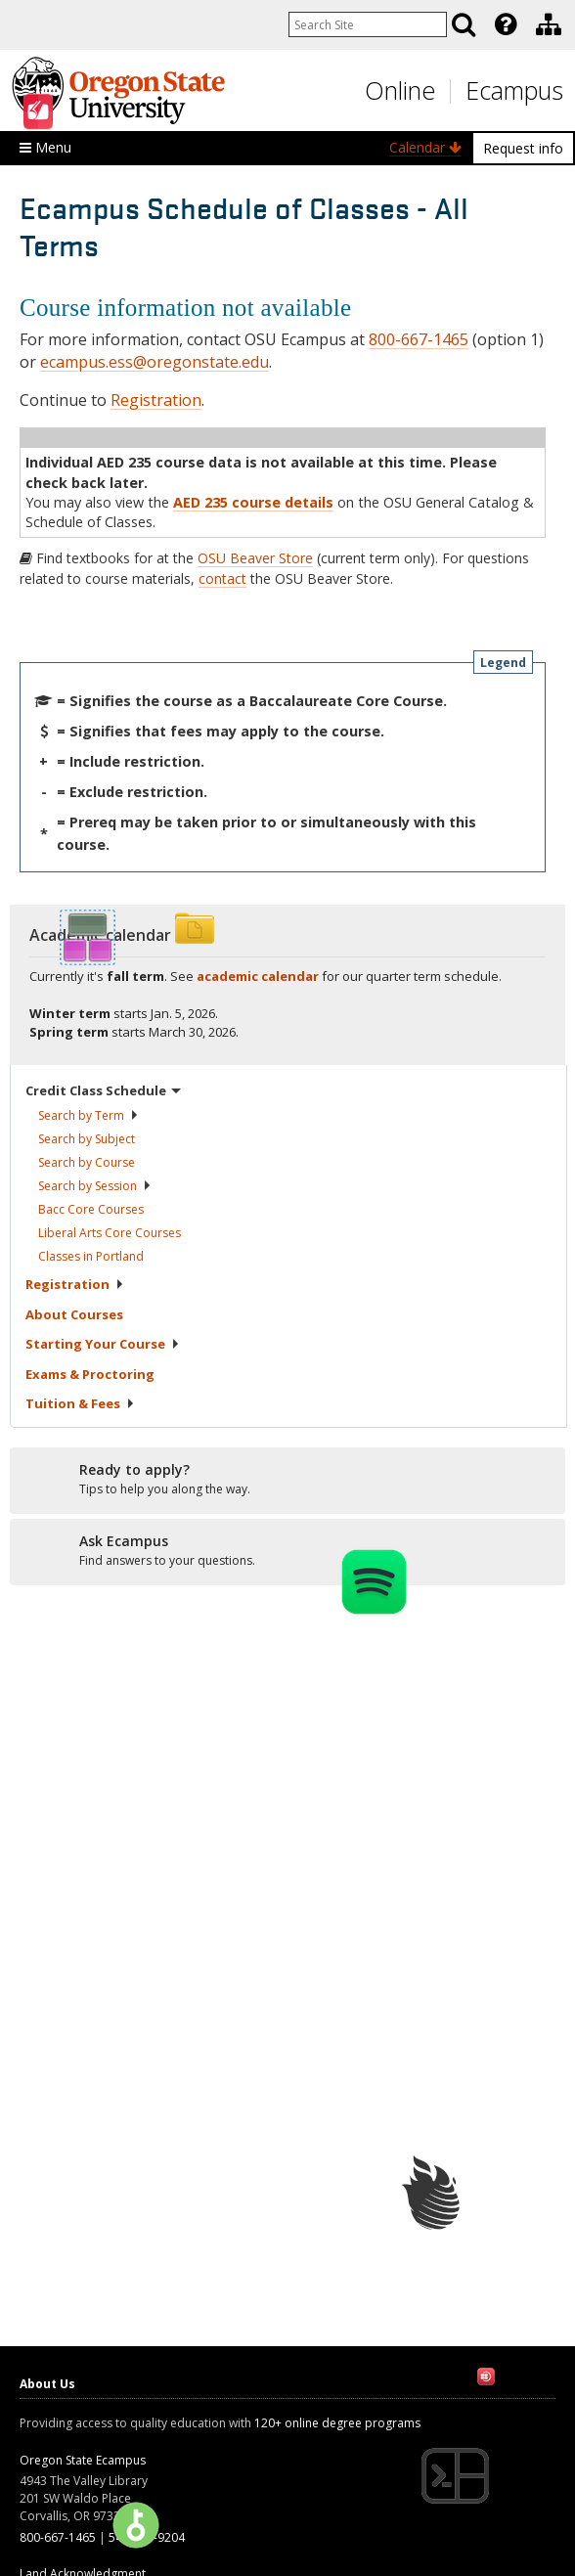 This screenshot has width=575, height=2576. Describe the element at coordinates (38, 111) in the screenshot. I see `an EPS image file` at that location.